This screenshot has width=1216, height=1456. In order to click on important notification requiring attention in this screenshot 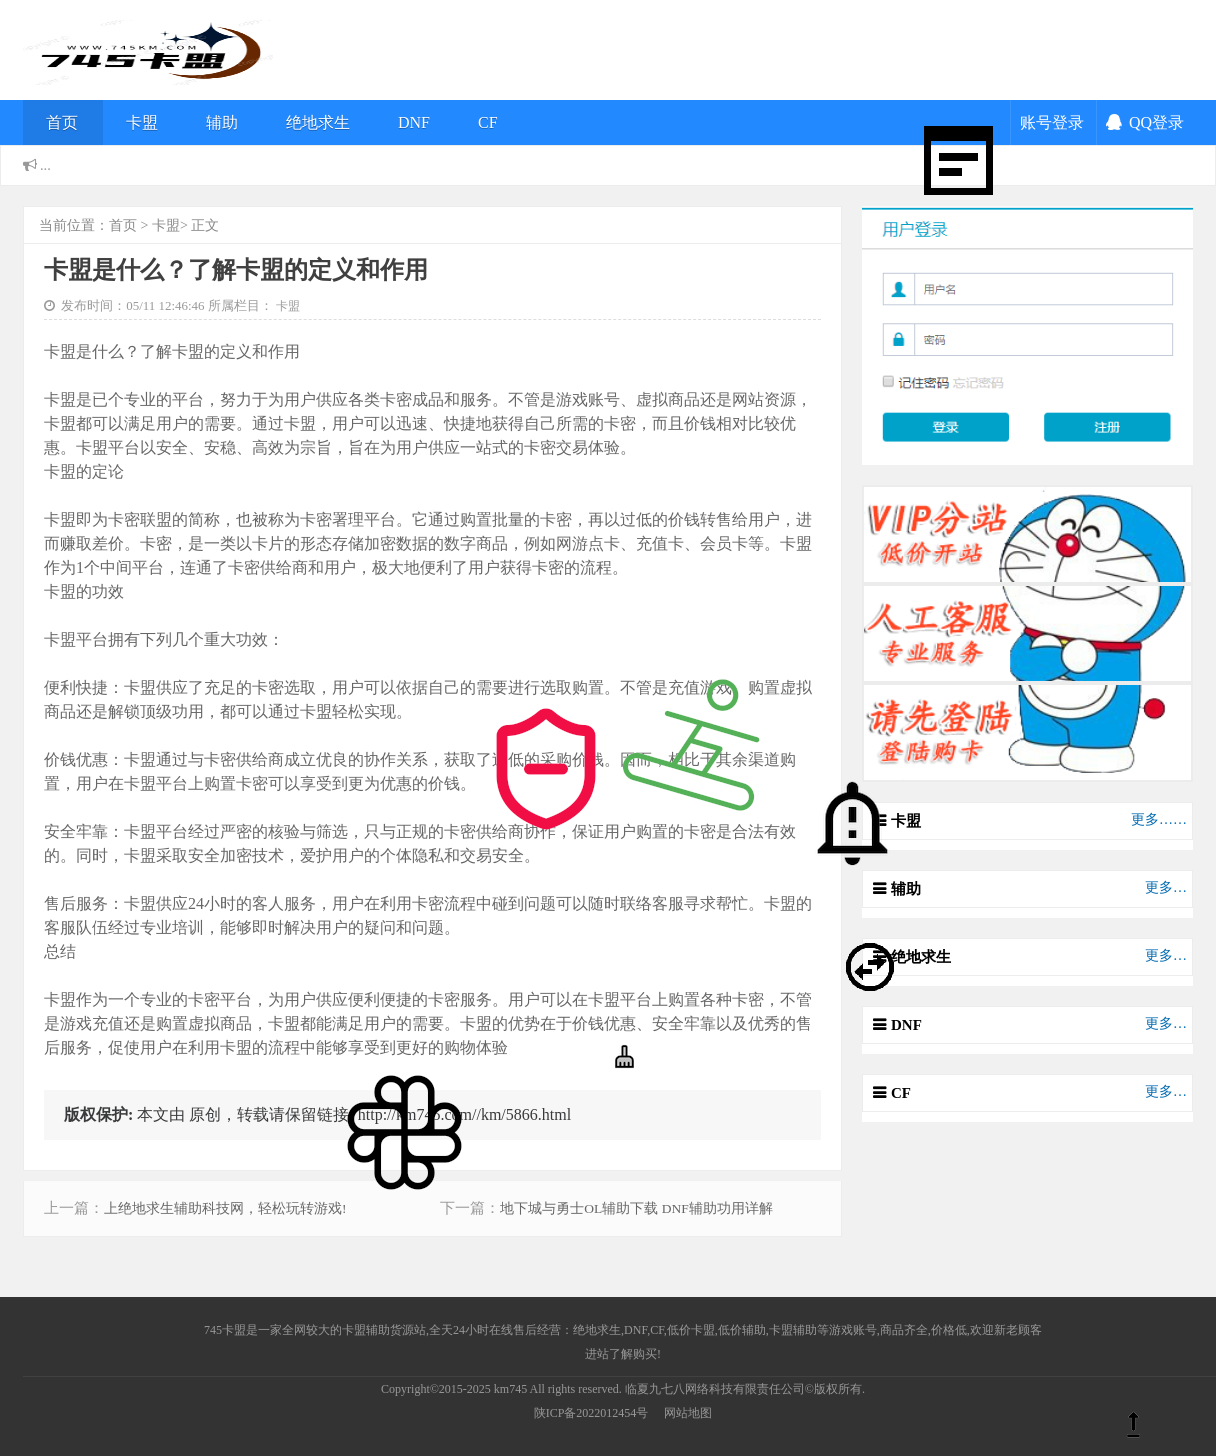, I will do `click(852, 822)`.